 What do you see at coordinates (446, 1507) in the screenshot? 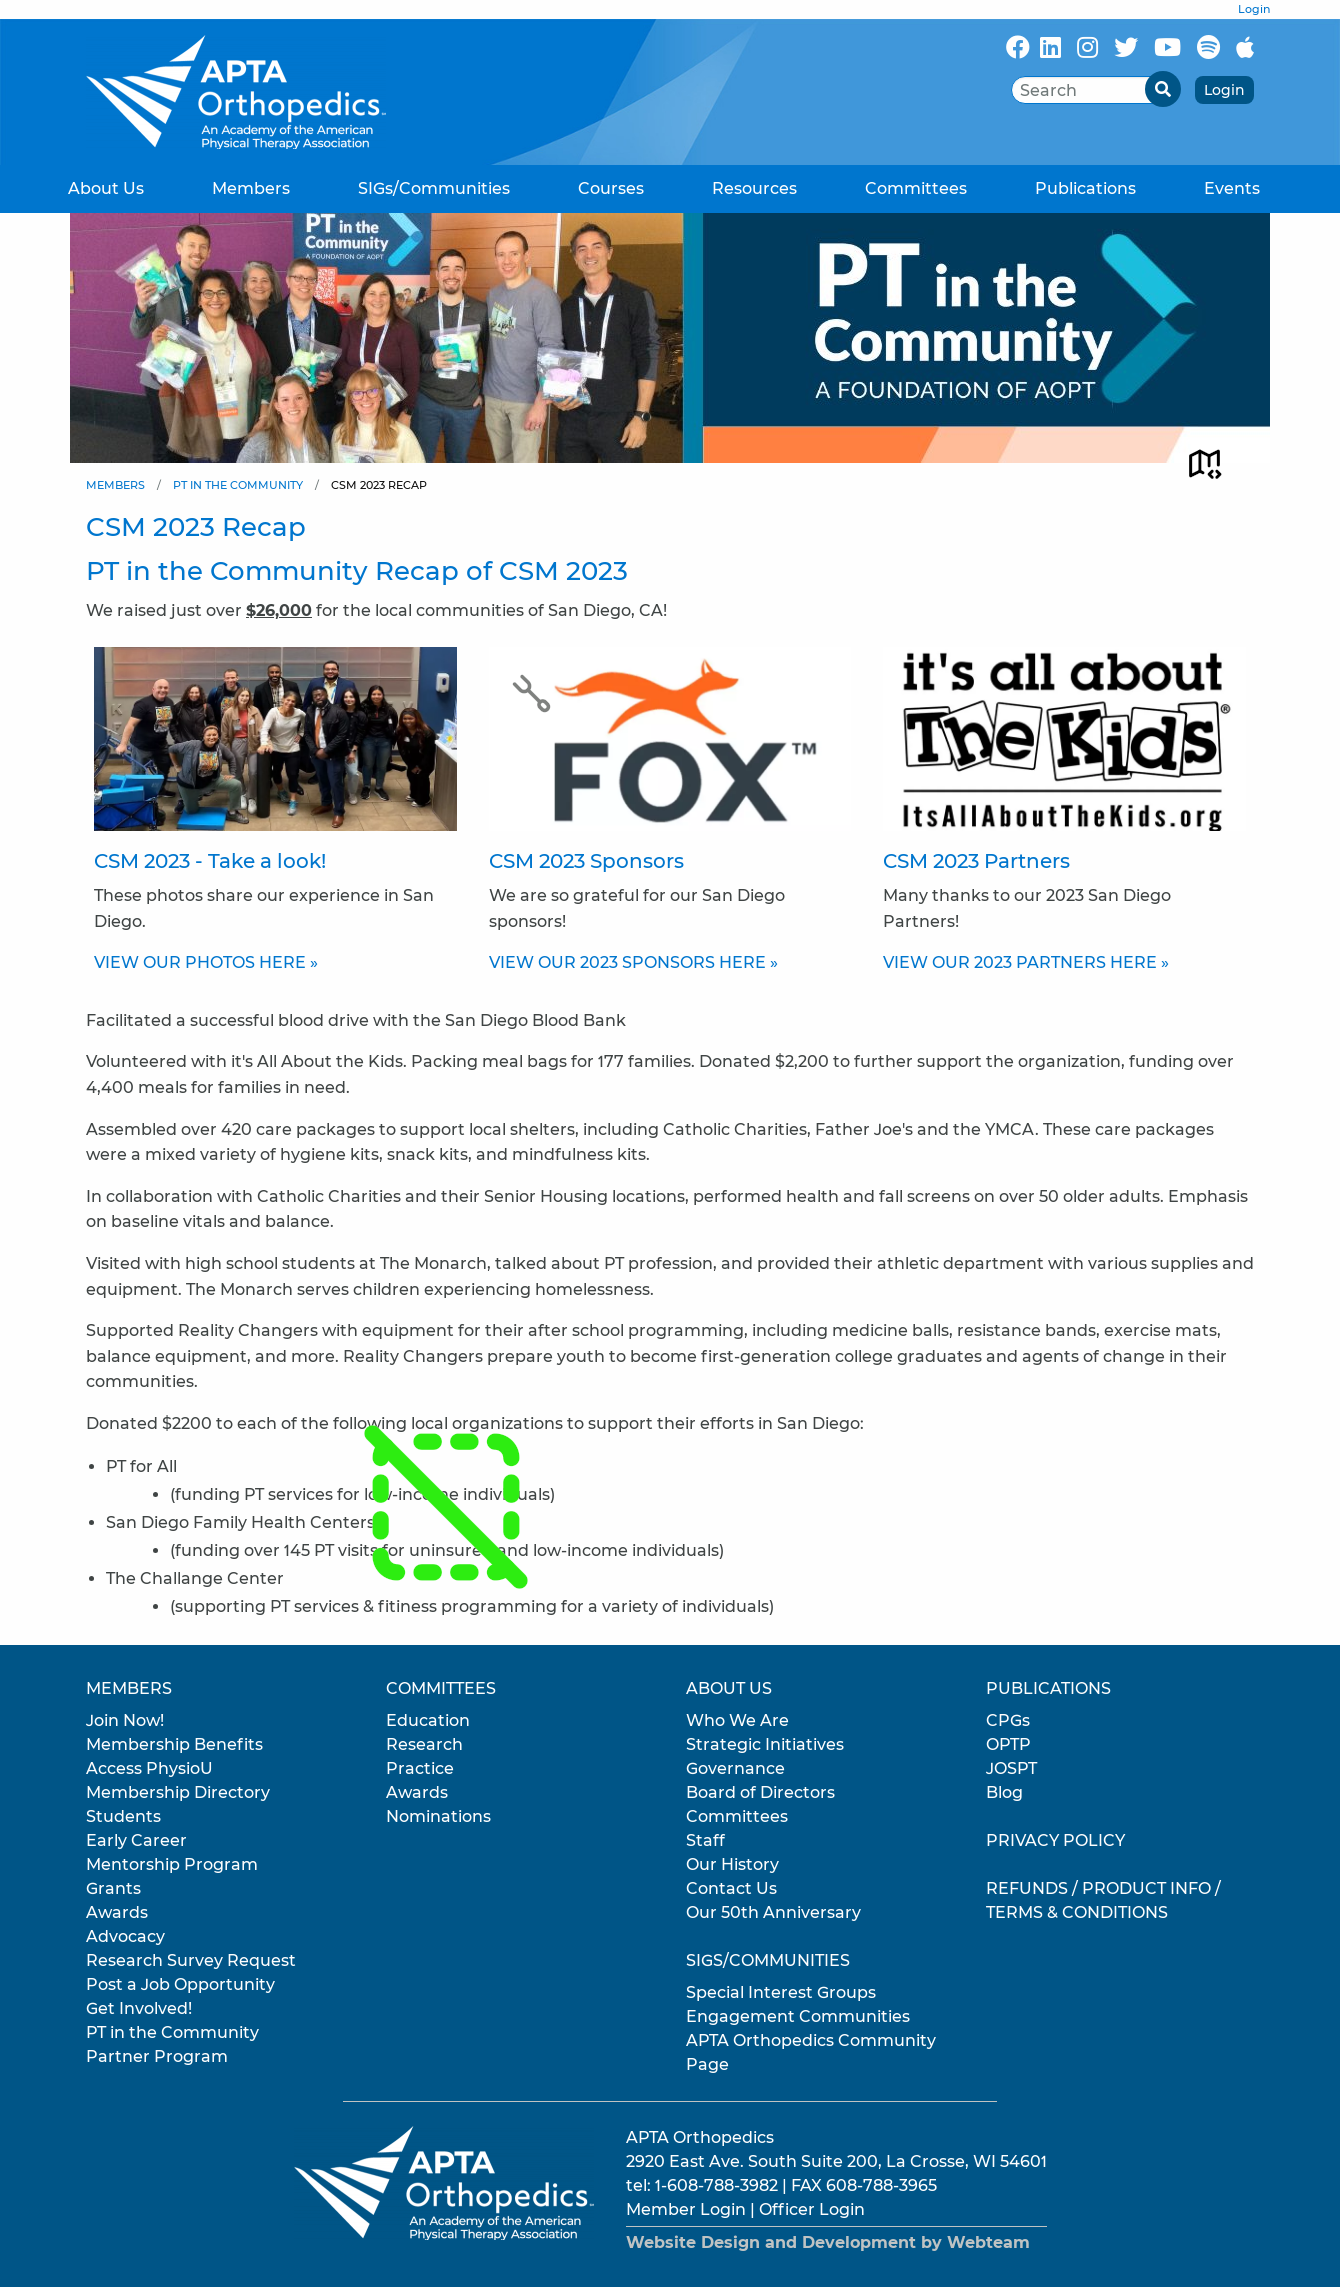
I see `disable marquee selection tool` at bounding box center [446, 1507].